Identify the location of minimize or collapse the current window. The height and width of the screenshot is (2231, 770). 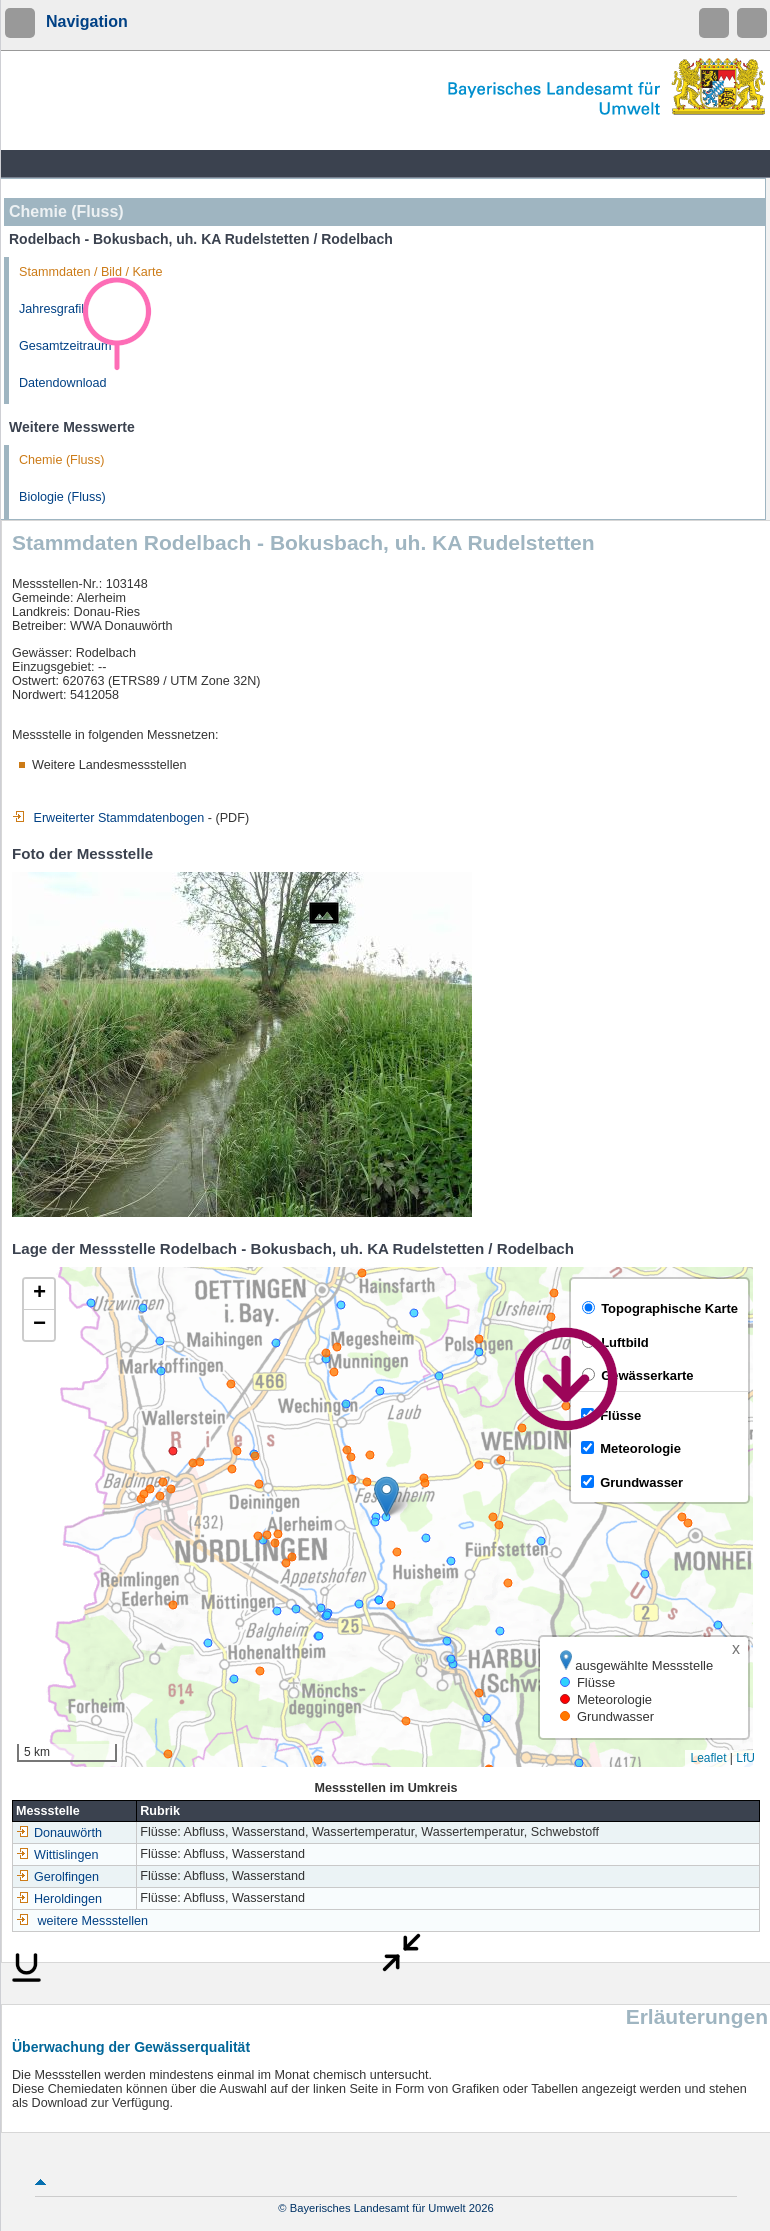
(401, 1952).